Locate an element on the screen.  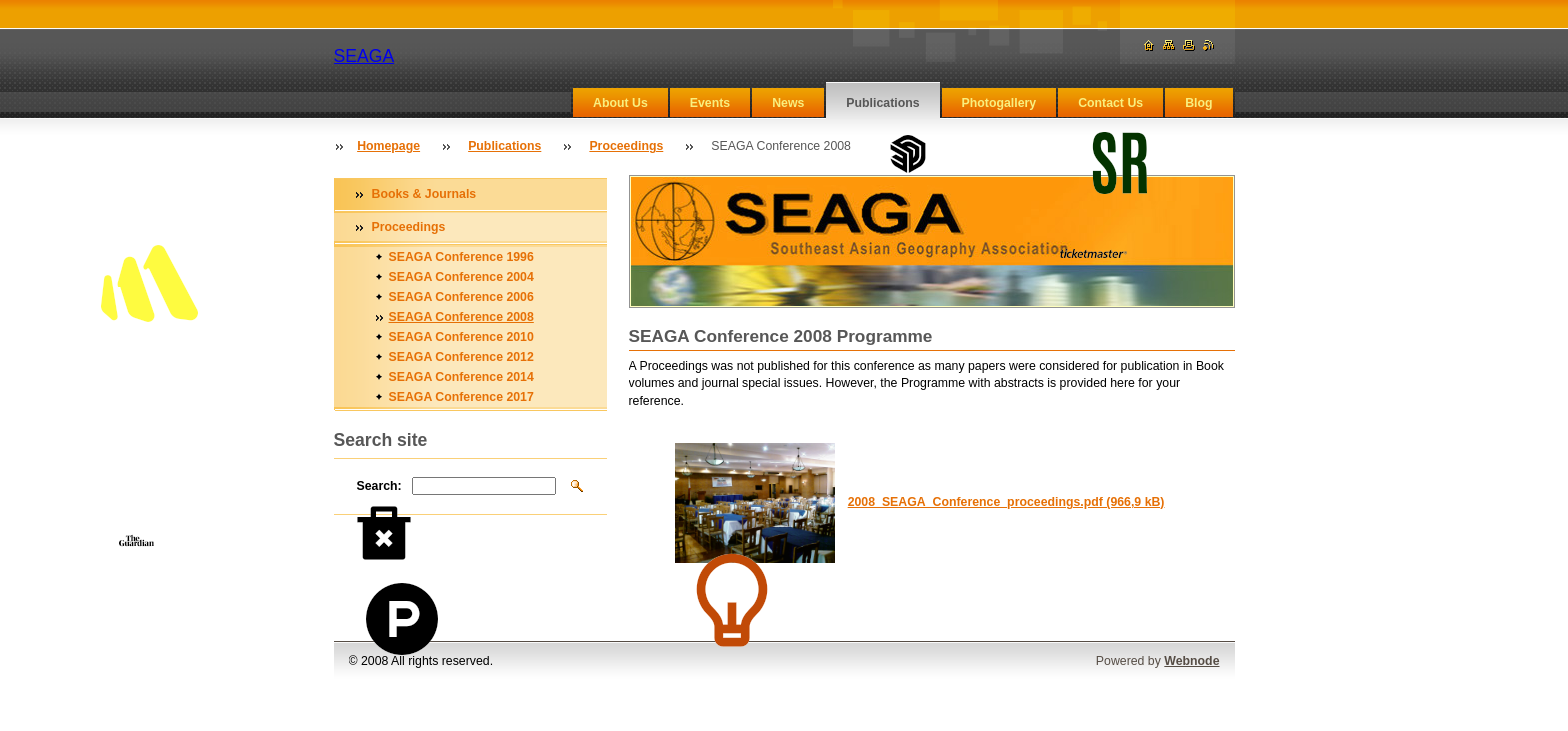
visit Product Hunt website is located at coordinates (402, 619).